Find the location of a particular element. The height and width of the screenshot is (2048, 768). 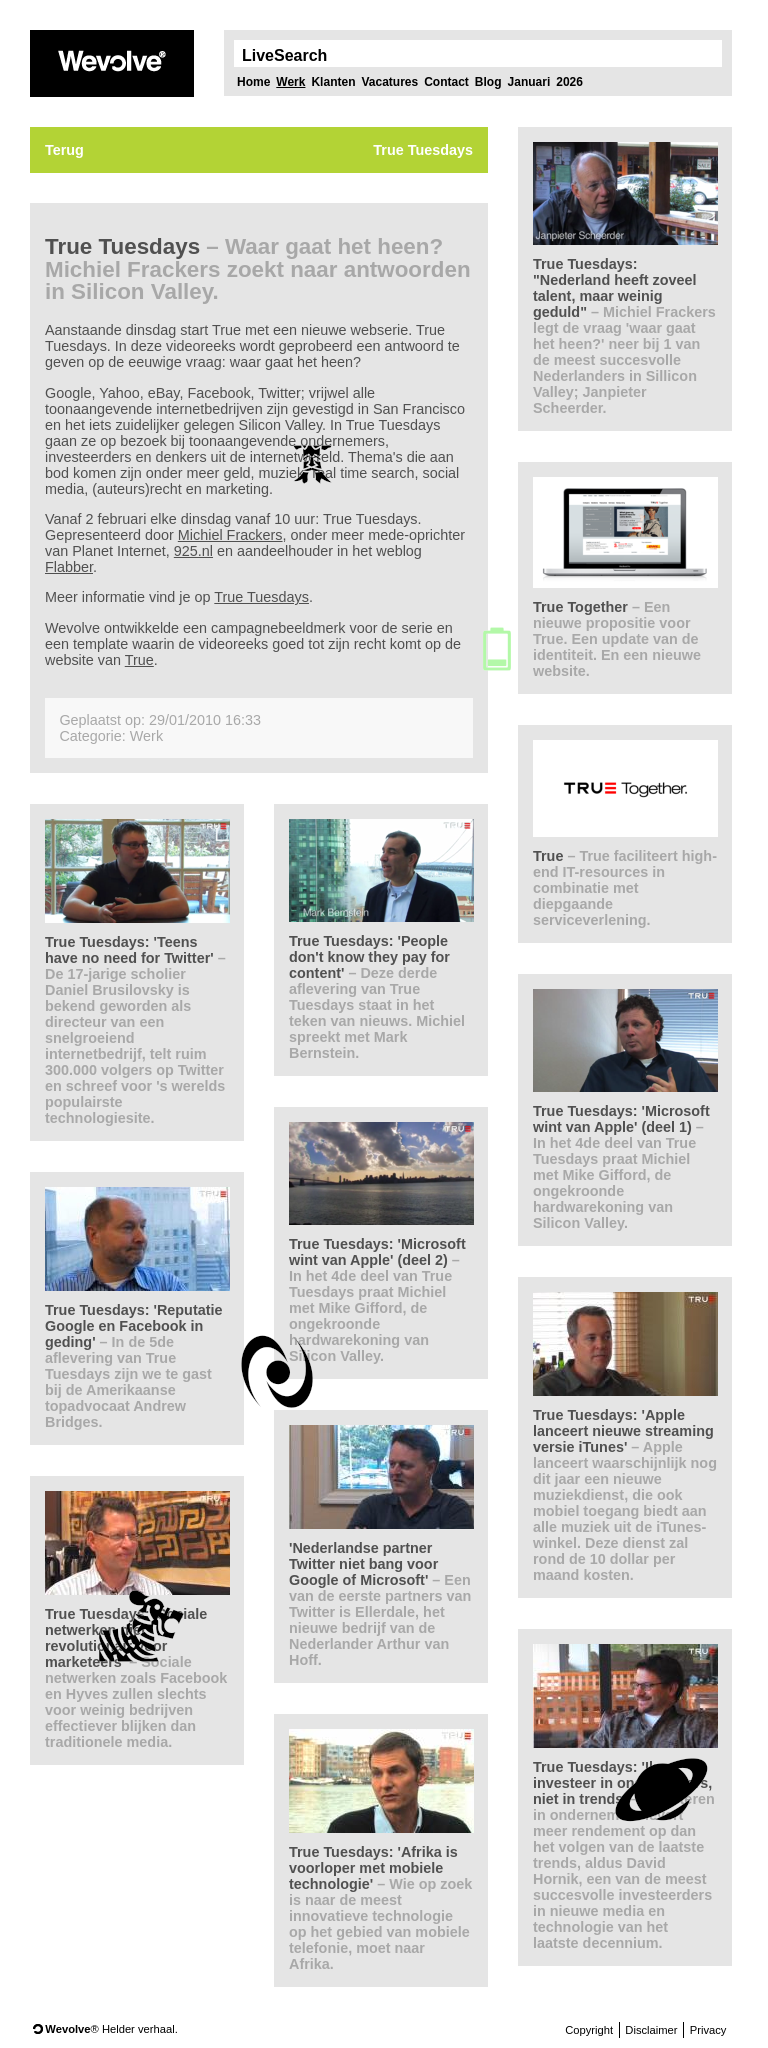

access space or astronomy-themed content is located at coordinates (662, 1791).